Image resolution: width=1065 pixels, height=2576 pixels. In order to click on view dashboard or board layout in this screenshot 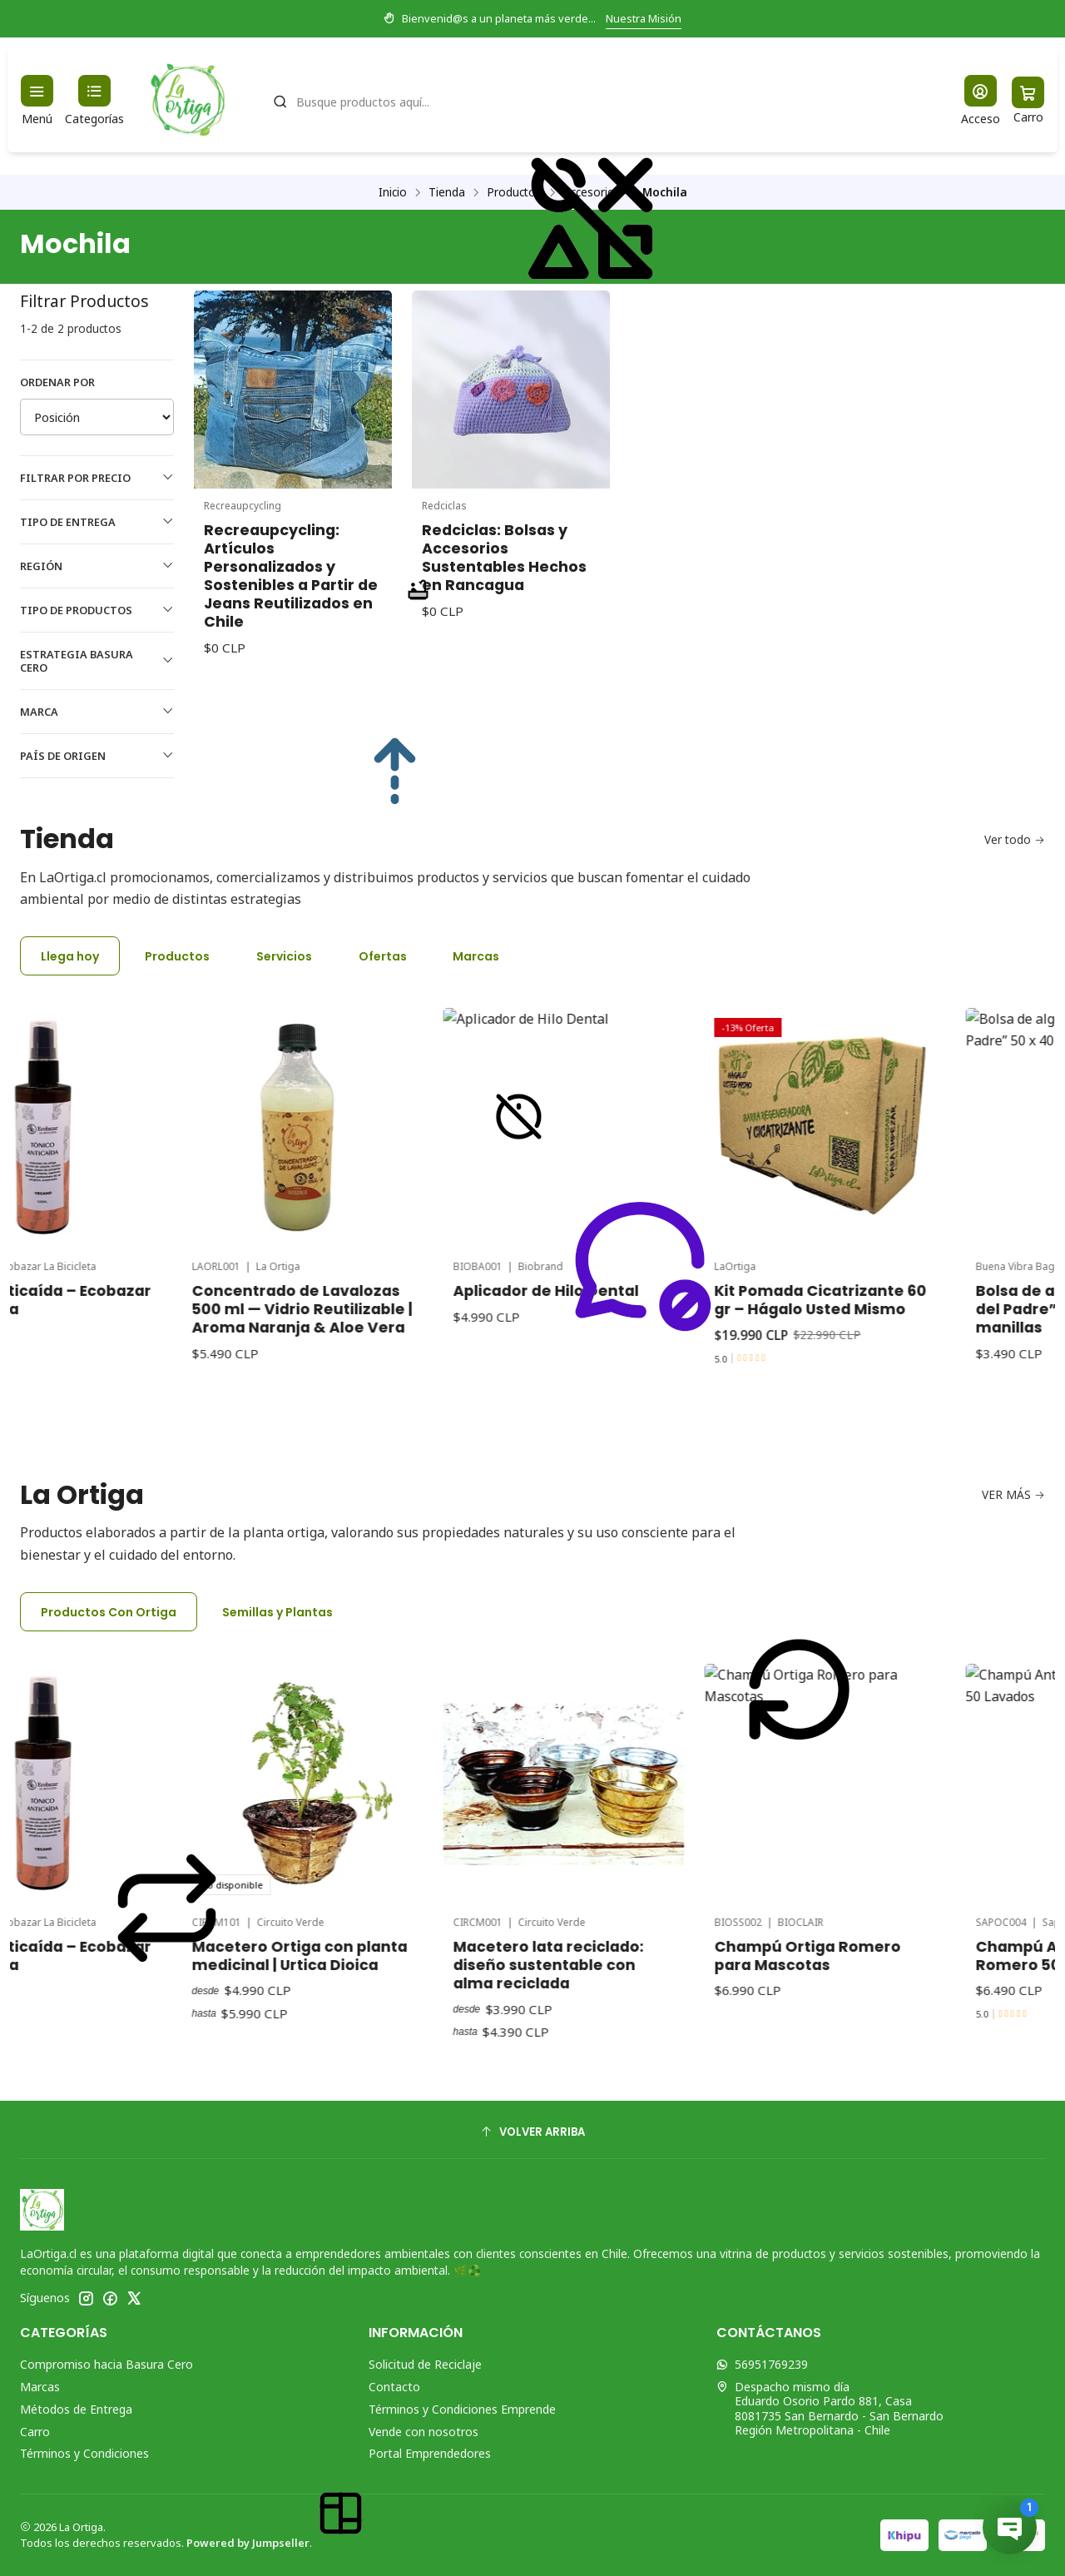, I will do `click(340, 2513)`.